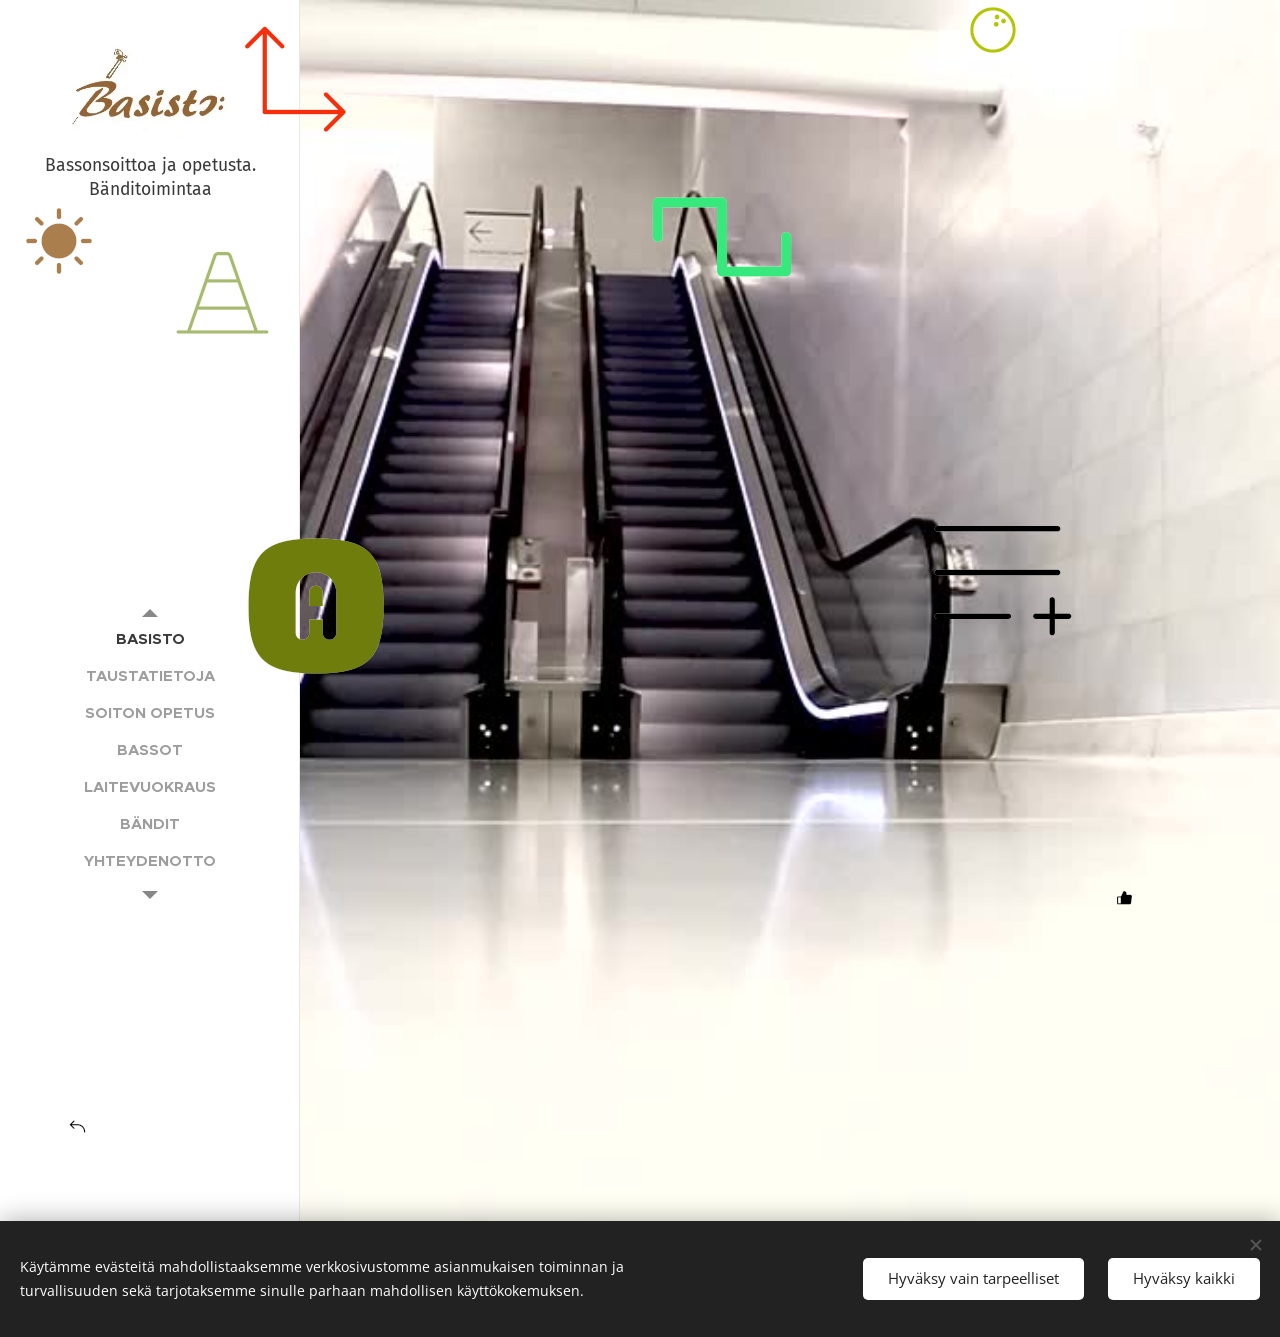  I want to click on access bowling game or activity, so click(993, 30).